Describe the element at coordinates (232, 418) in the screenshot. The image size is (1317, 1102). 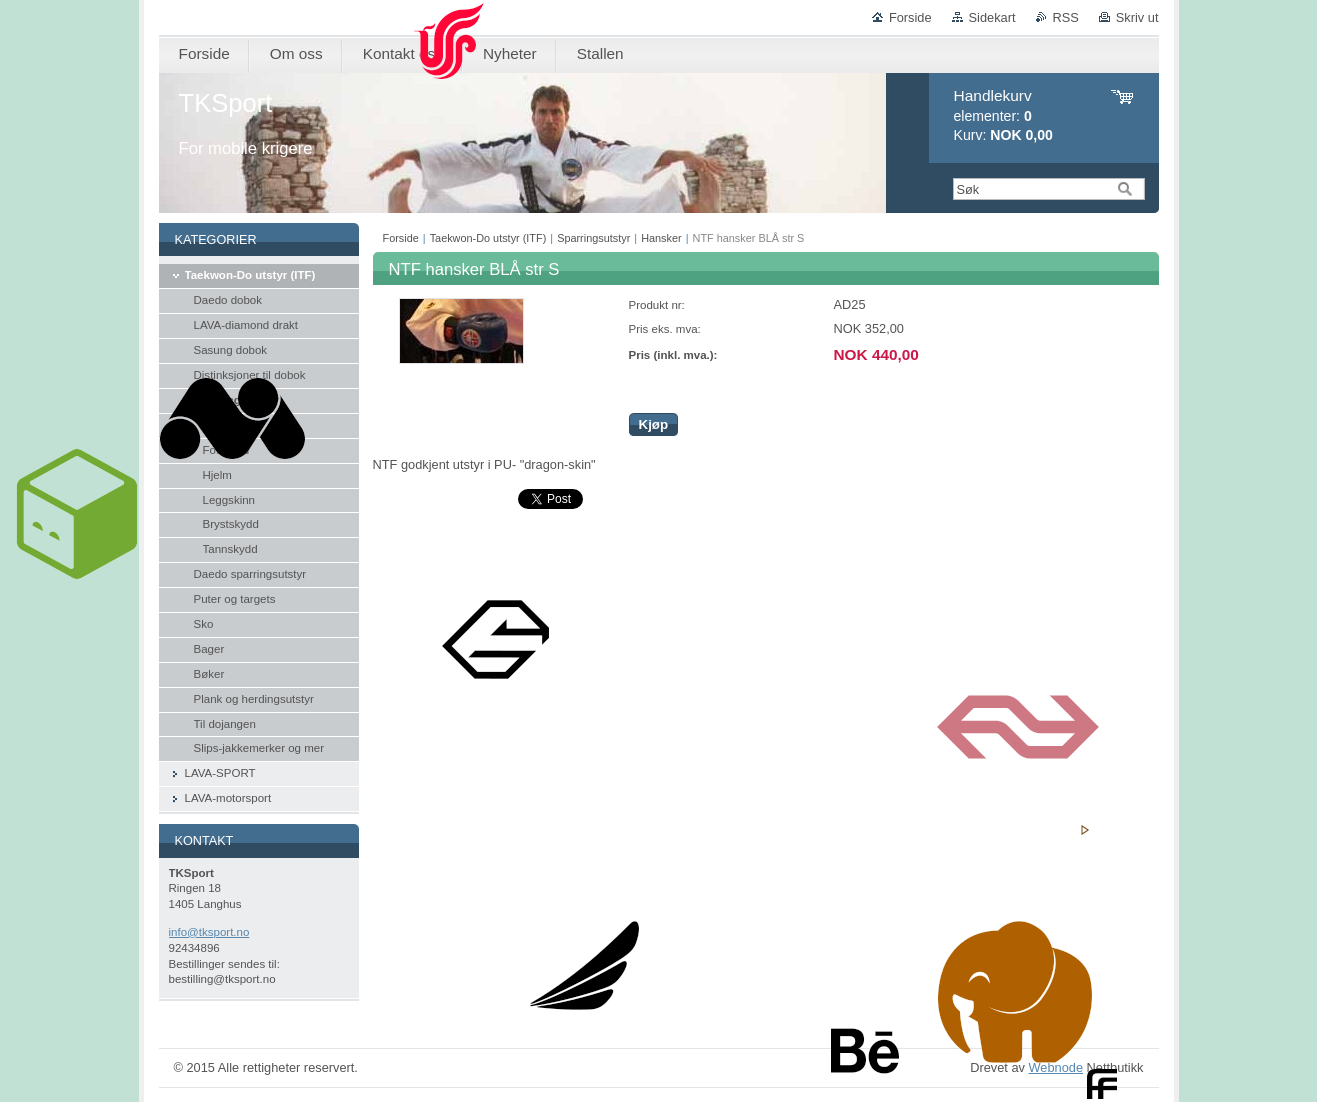
I see `open matomo analytics dashboard` at that location.